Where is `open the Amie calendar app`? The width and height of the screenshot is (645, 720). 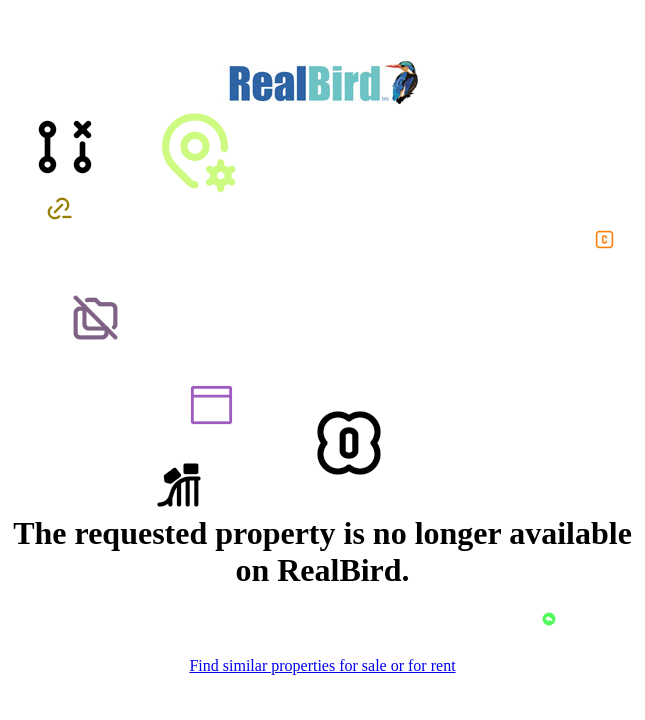
open the Amie calendar app is located at coordinates (349, 443).